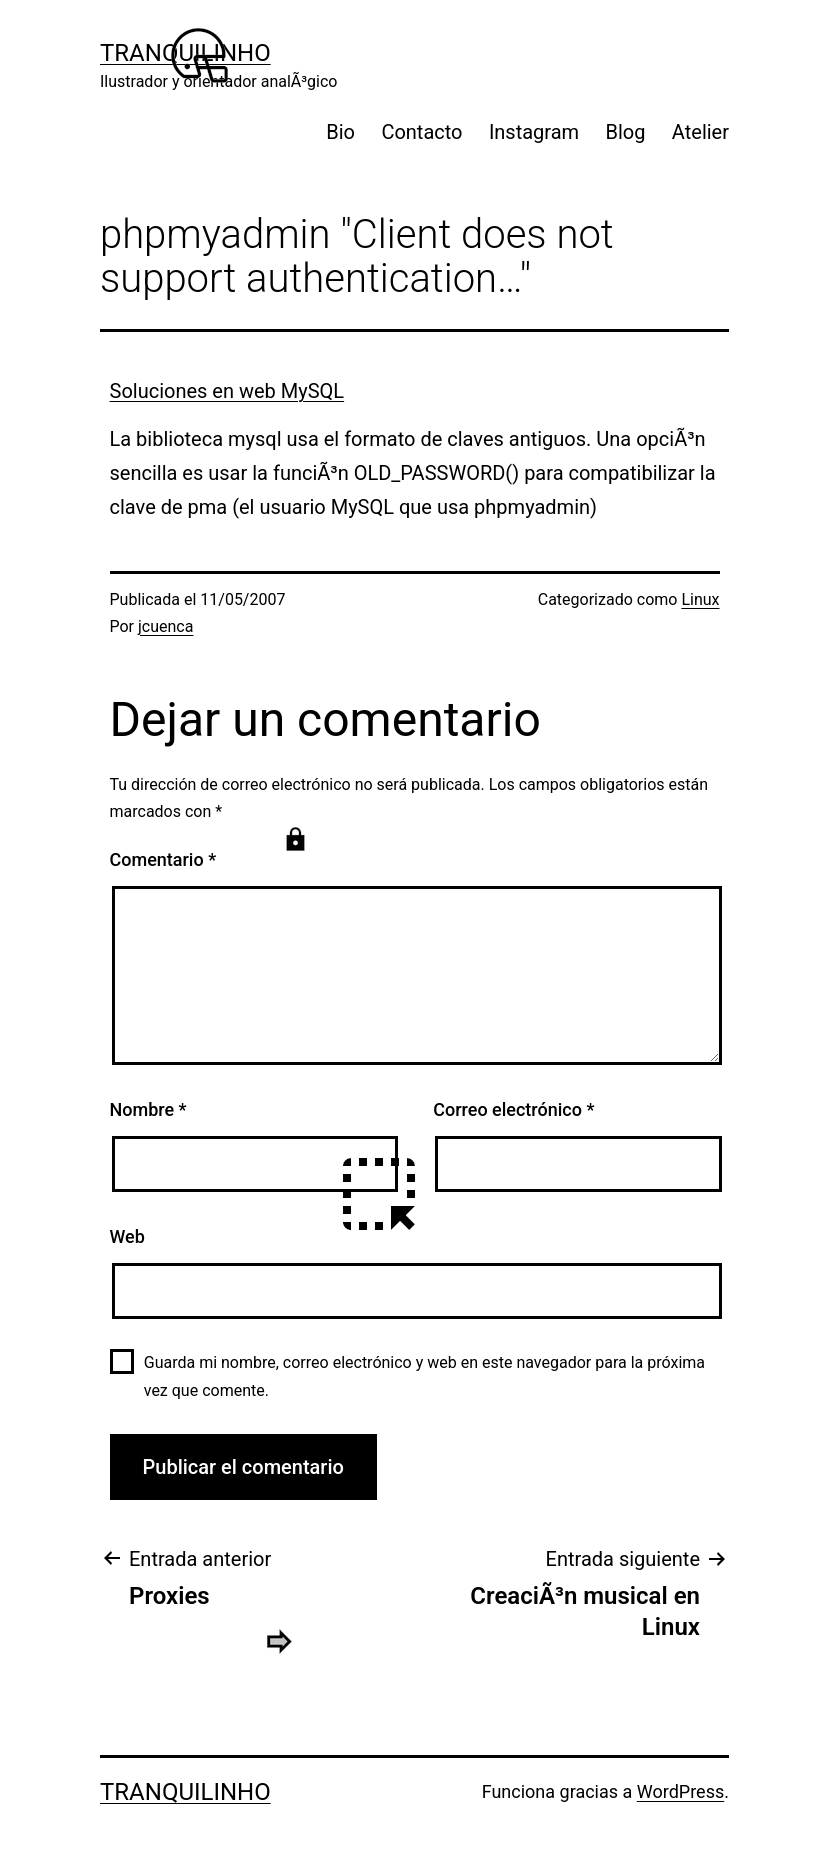  What do you see at coordinates (199, 56) in the screenshot?
I see `view football or sports content` at bounding box center [199, 56].